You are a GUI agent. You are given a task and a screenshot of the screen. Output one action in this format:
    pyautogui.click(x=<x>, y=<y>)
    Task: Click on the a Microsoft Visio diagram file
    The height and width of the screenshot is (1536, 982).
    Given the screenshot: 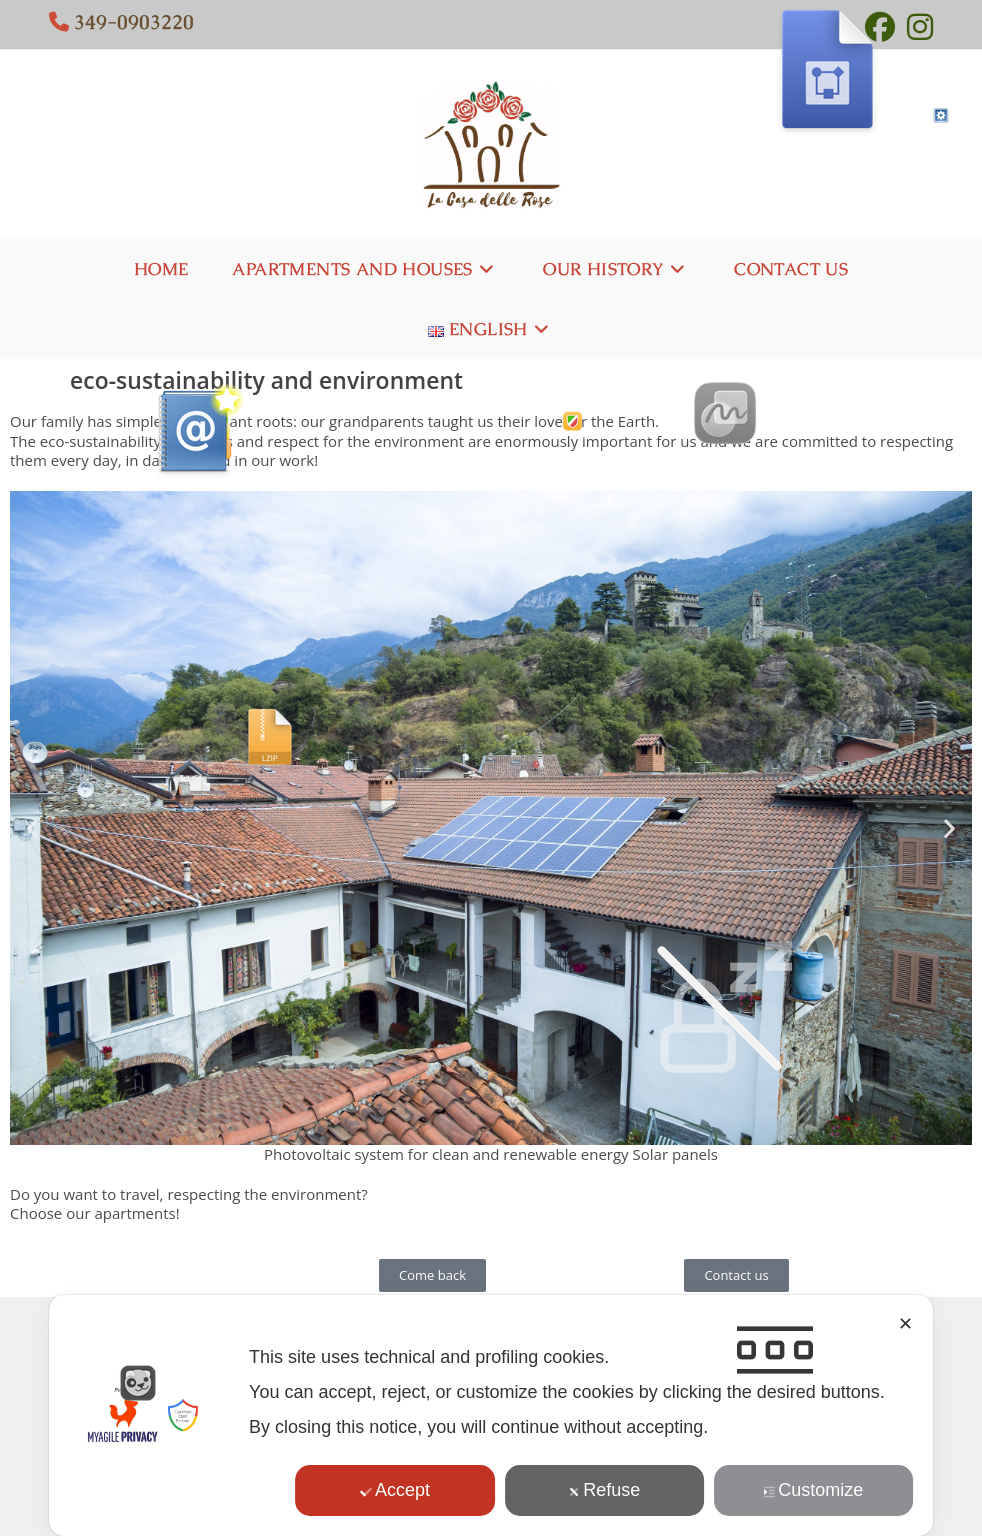 What is the action you would take?
    pyautogui.click(x=827, y=71)
    